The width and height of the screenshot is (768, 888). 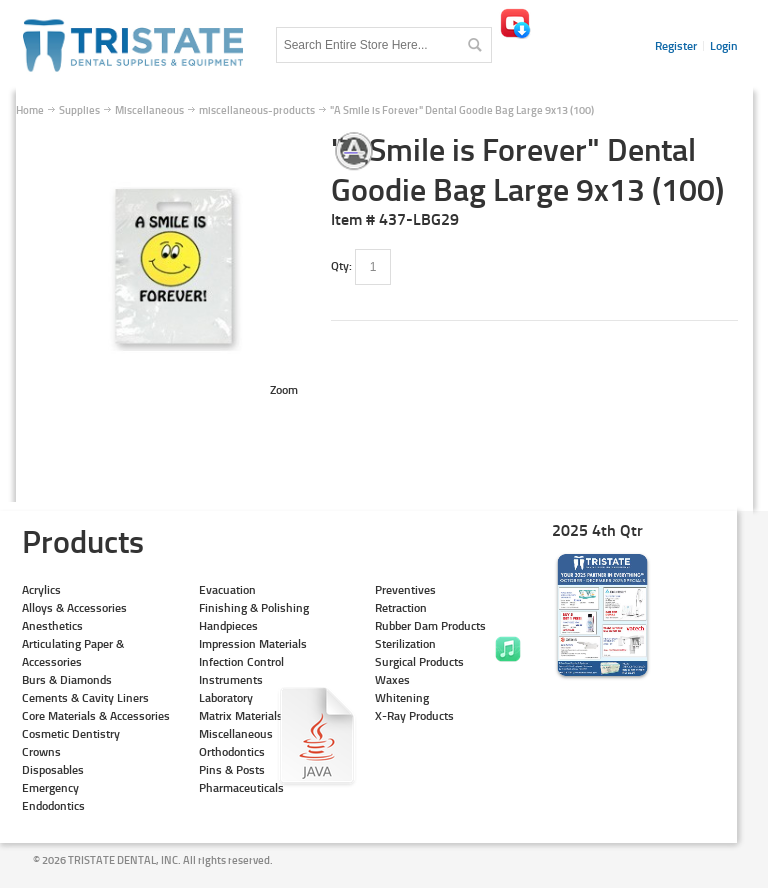 What do you see at coordinates (317, 737) in the screenshot?
I see `a java source code file` at bounding box center [317, 737].